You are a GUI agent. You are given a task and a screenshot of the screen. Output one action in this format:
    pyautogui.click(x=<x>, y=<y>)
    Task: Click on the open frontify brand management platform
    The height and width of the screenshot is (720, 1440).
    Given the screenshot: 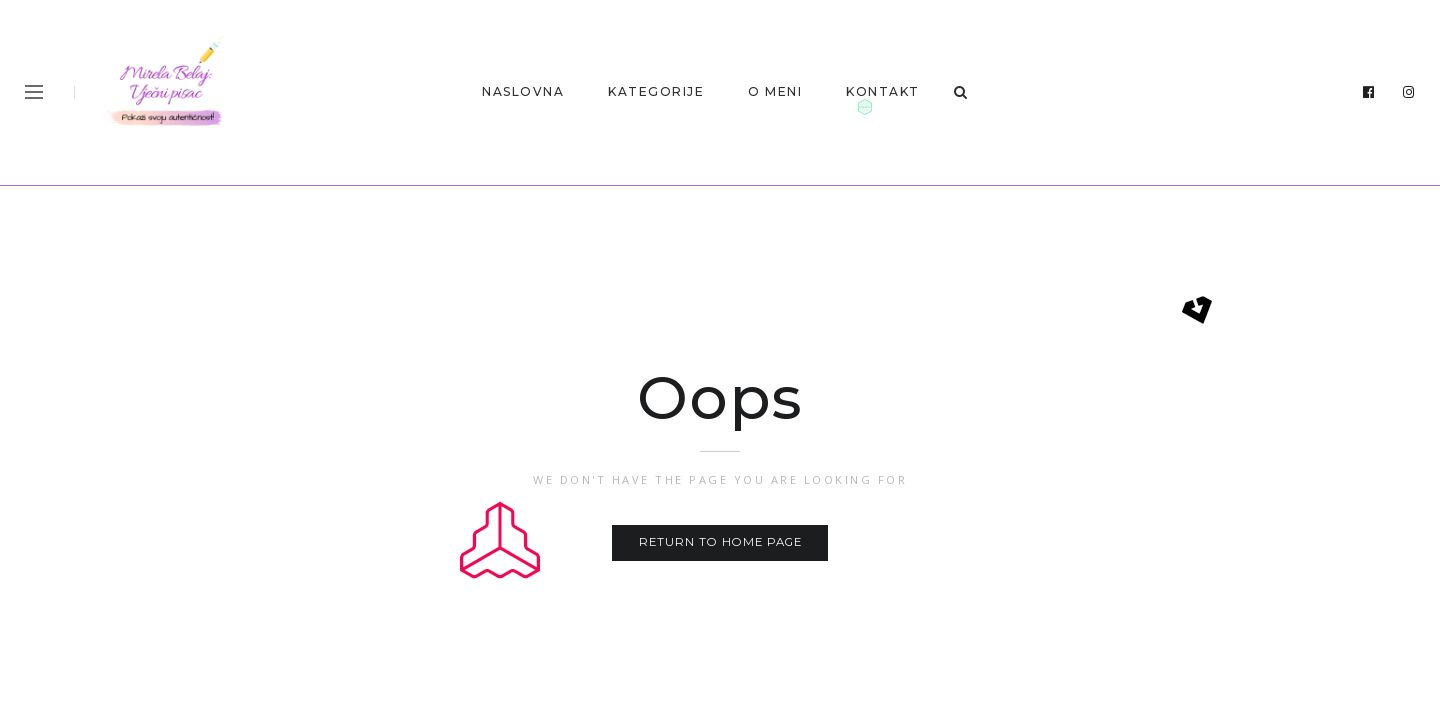 What is the action you would take?
    pyautogui.click(x=500, y=540)
    